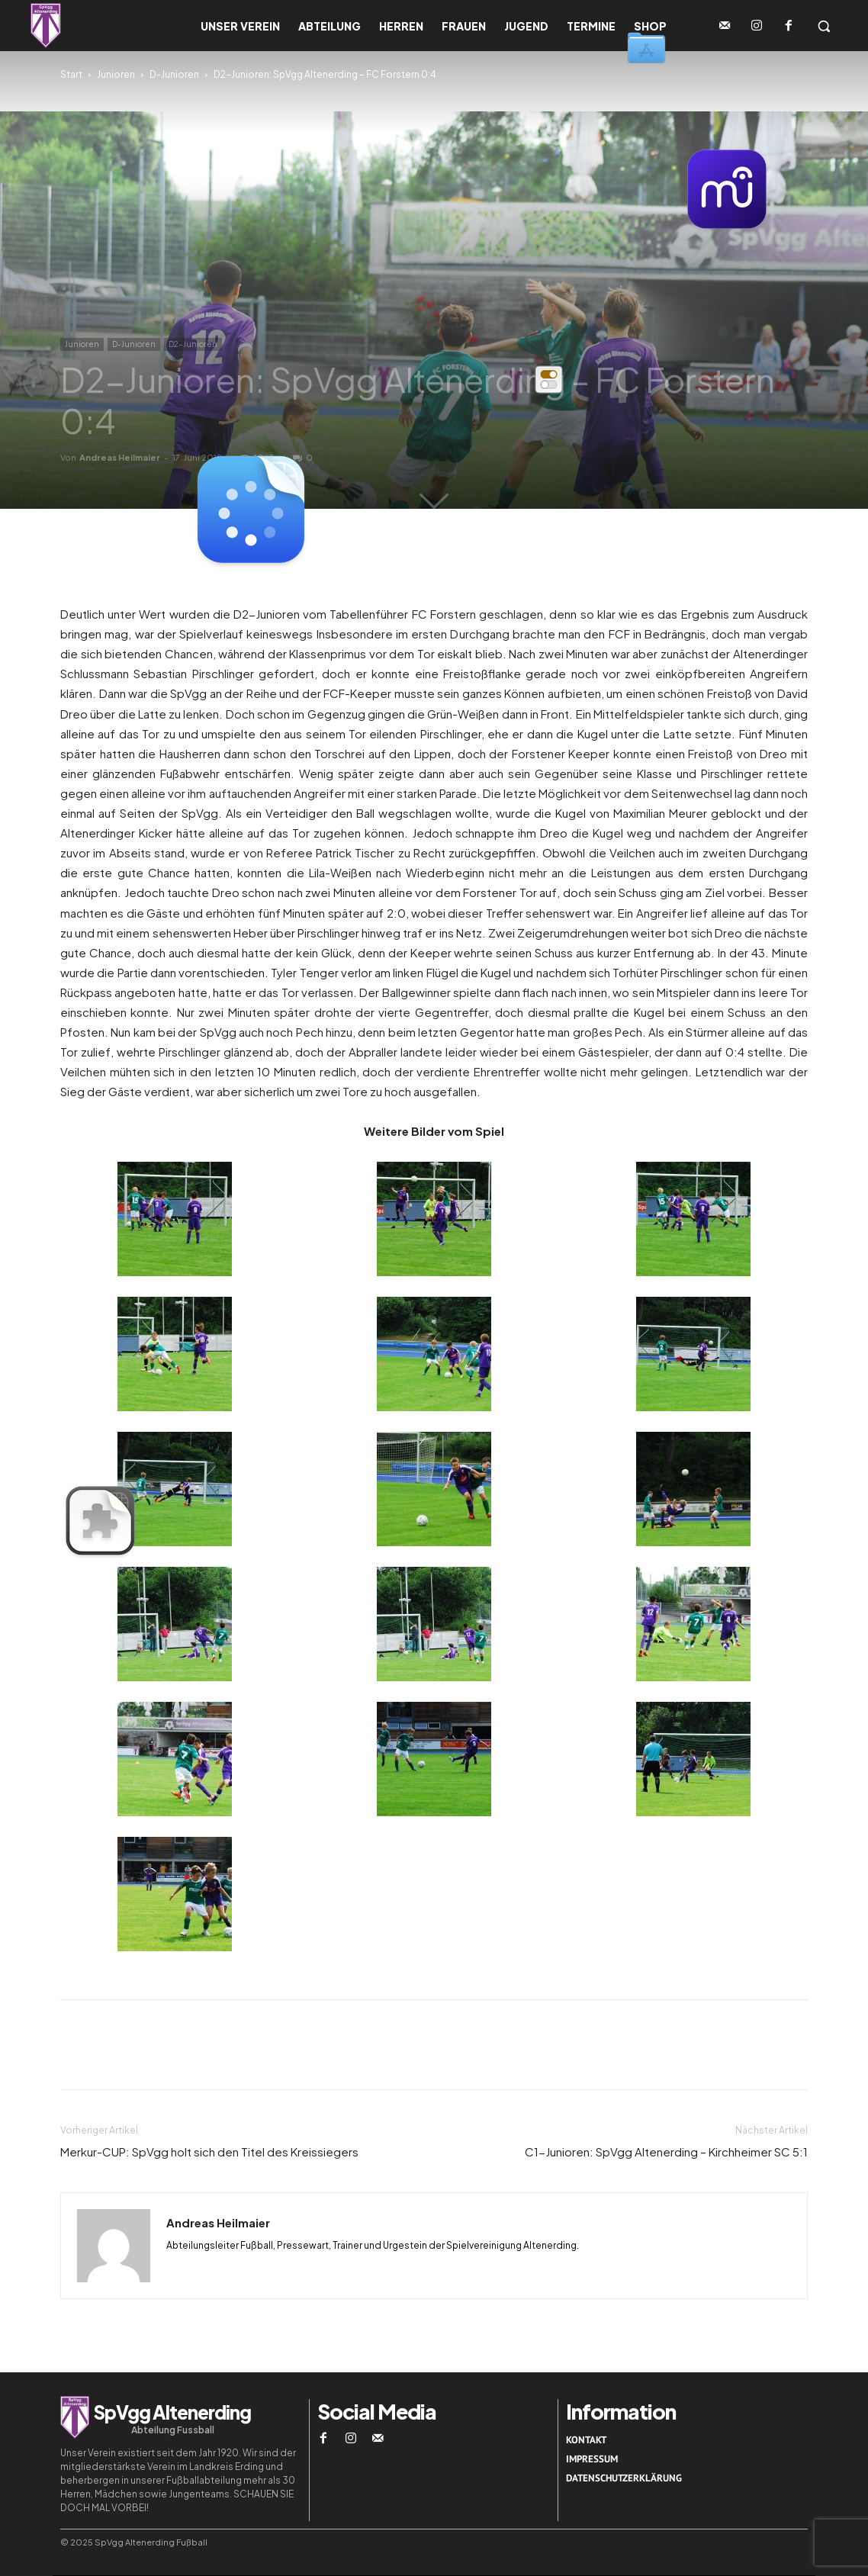 This screenshot has width=868, height=2576. I want to click on open system tweaks or settings customization, so click(548, 379).